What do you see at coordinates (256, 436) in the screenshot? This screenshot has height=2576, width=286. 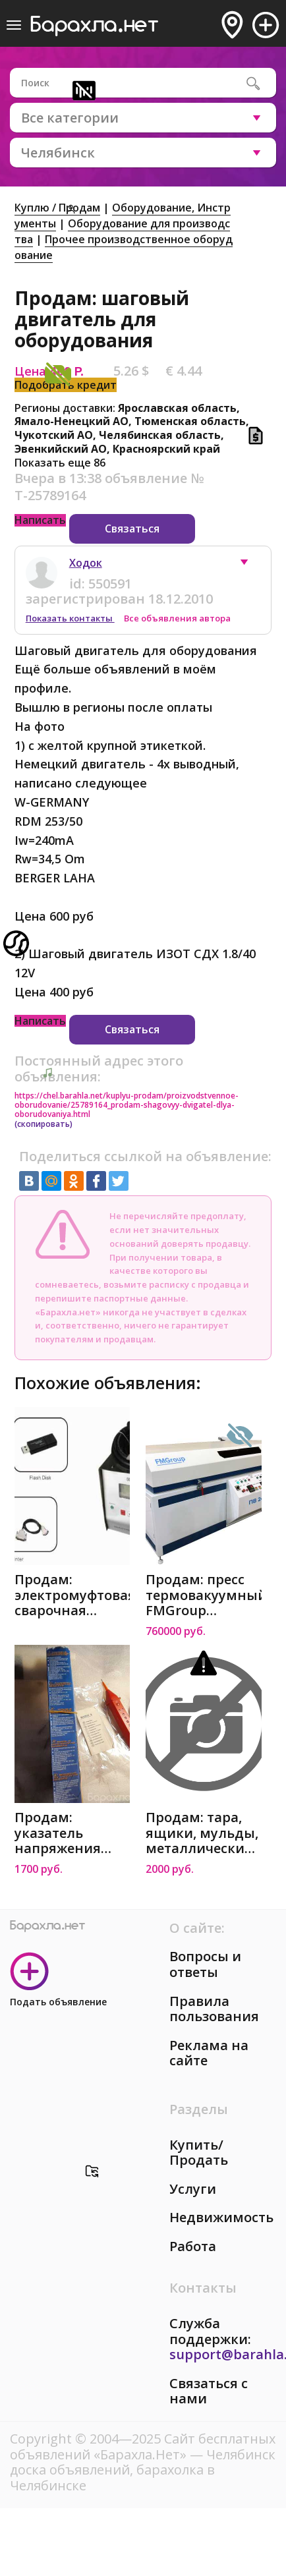 I see `request a price quote or estimate` at bounding box center [256, 436].